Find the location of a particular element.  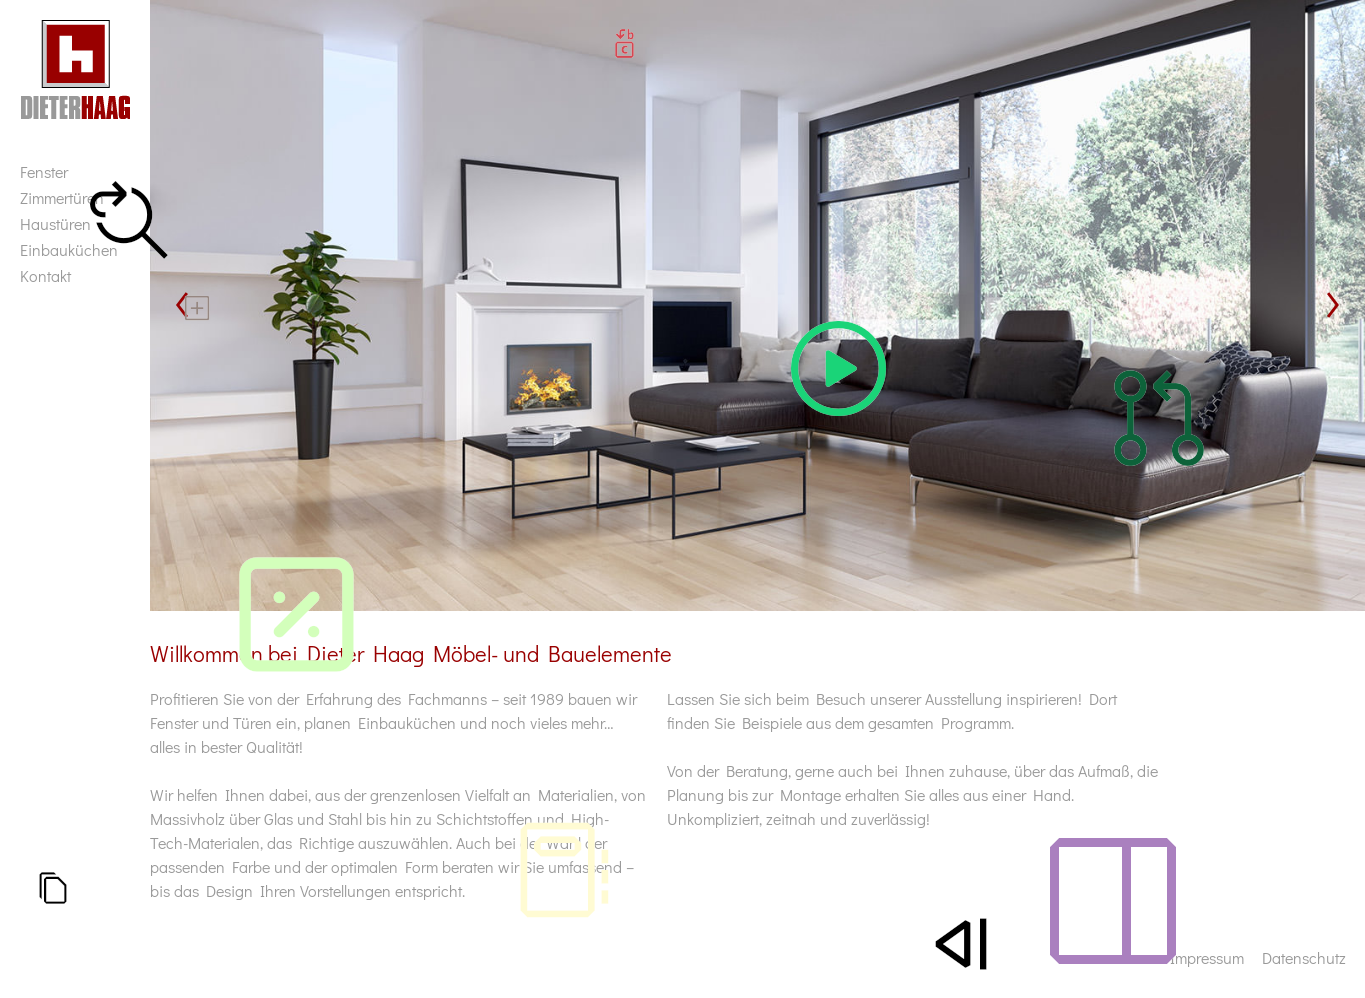

go to search panel is located at coordinates (131, 222).